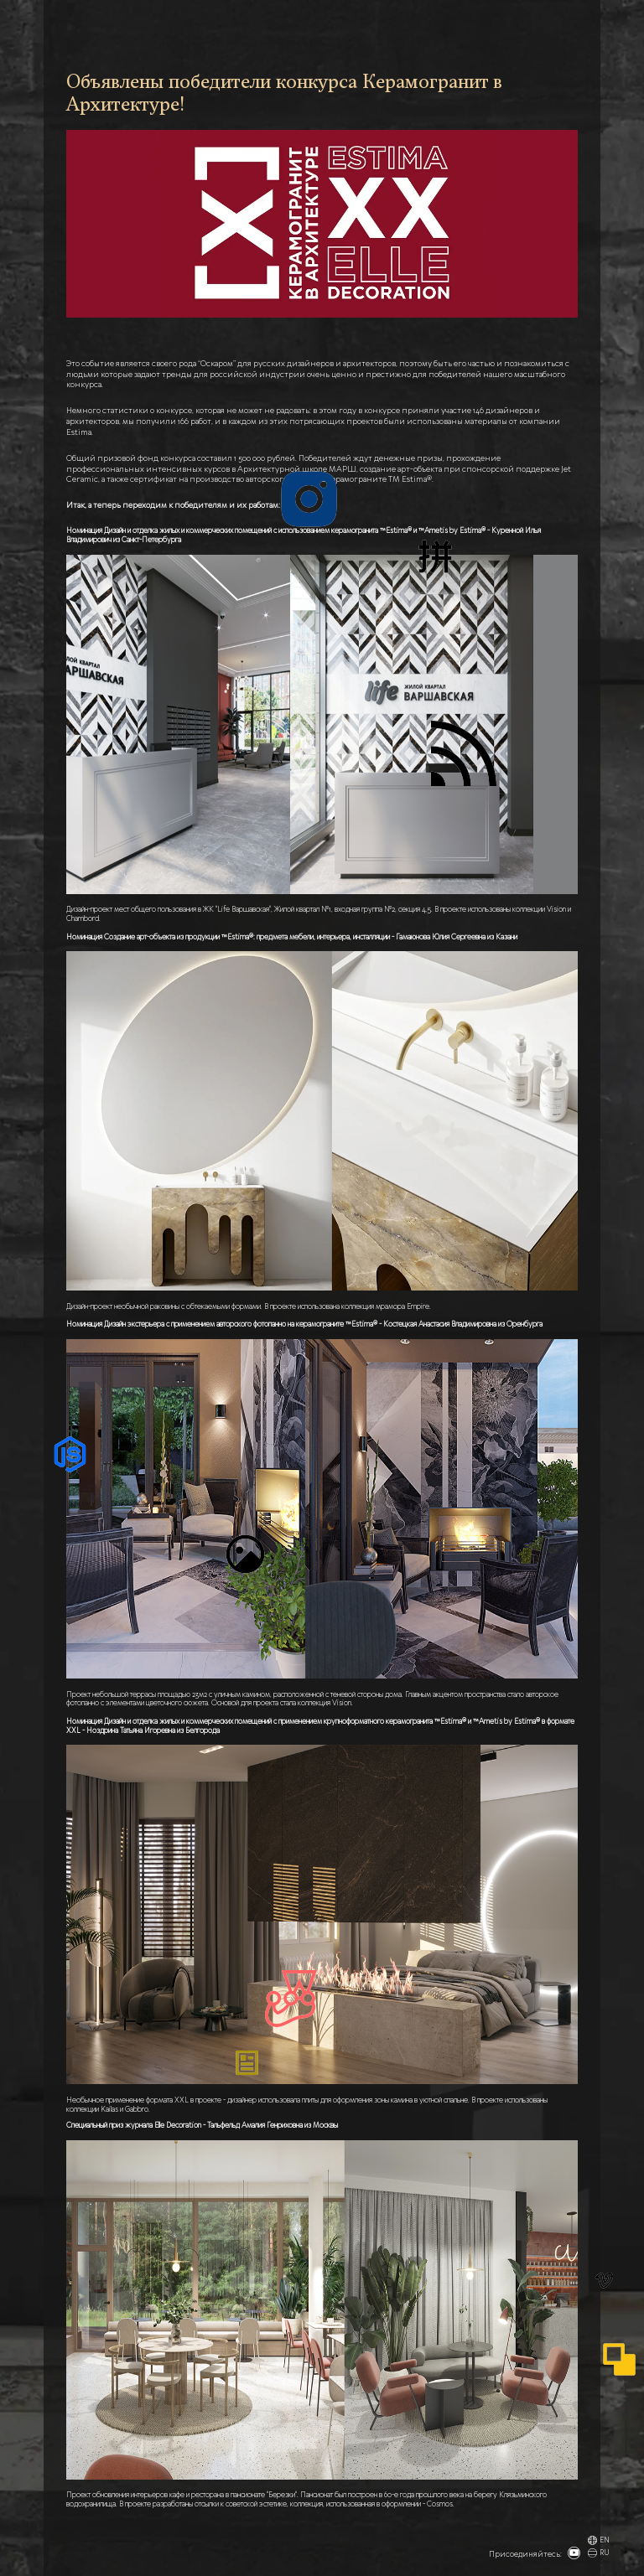 This screenshot has width=644, height=2576. I want to click on subscribe to RSS feed, so click(464, 753).